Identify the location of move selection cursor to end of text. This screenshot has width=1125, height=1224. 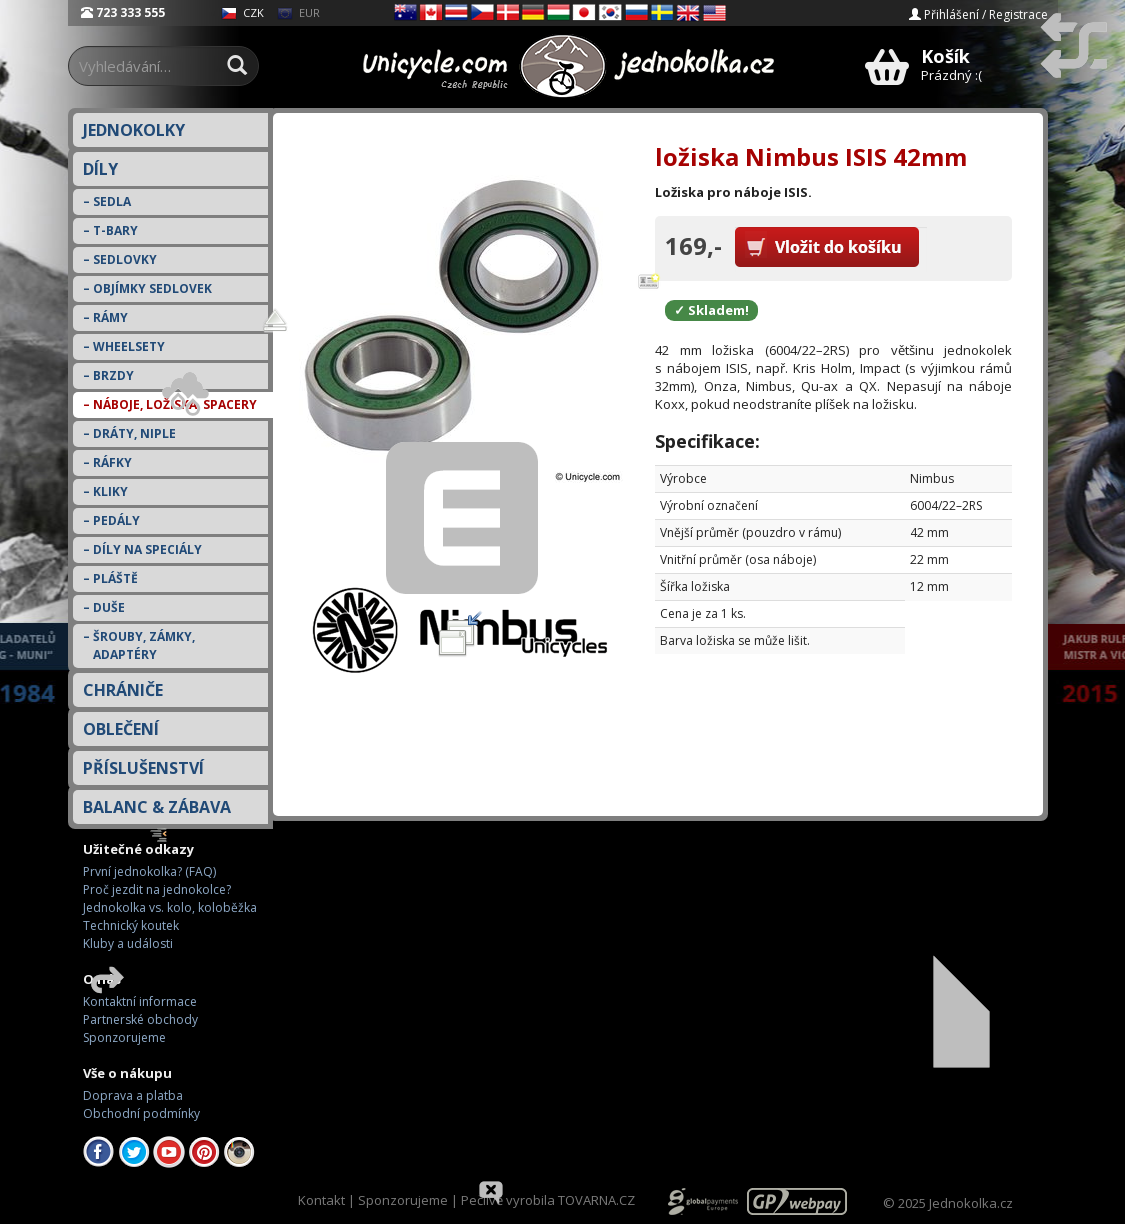
(961, 1011).